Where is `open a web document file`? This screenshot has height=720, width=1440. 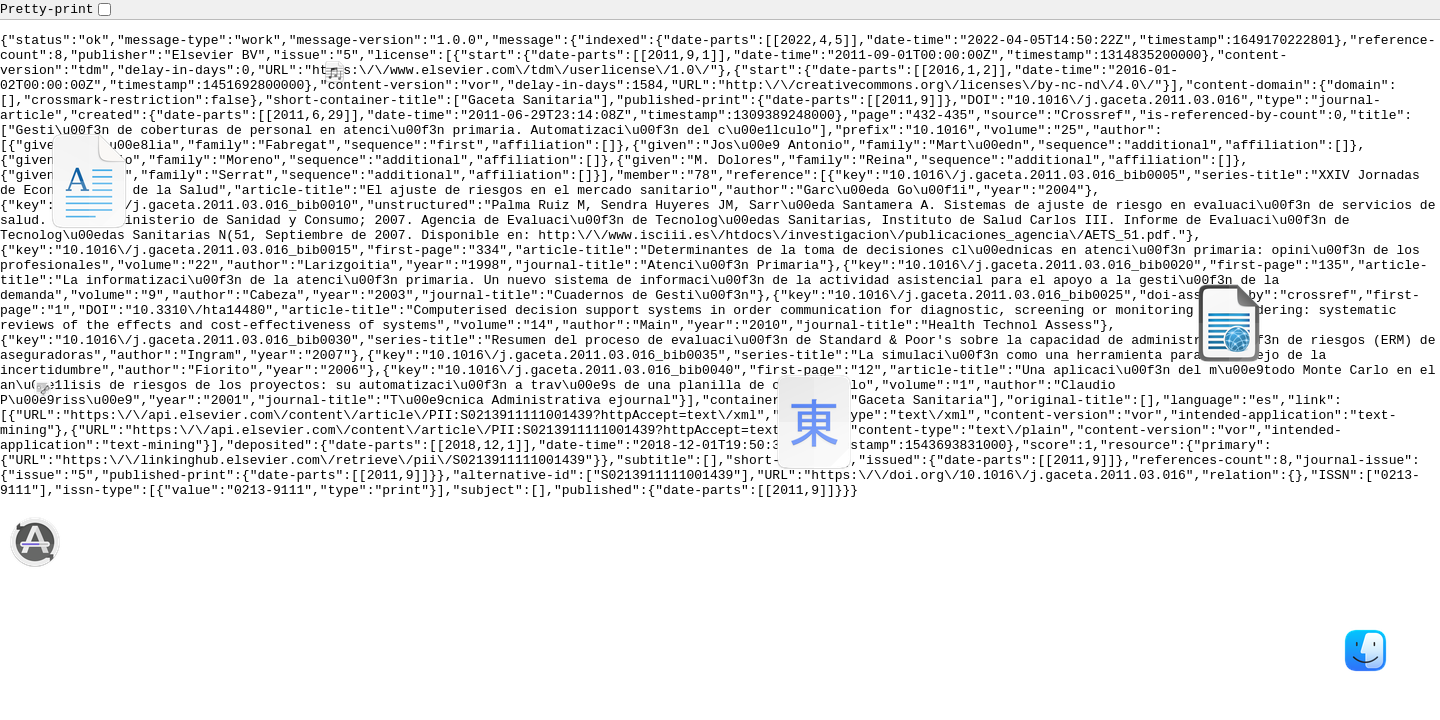
open a web document file is located at coordinates (1229, 323).